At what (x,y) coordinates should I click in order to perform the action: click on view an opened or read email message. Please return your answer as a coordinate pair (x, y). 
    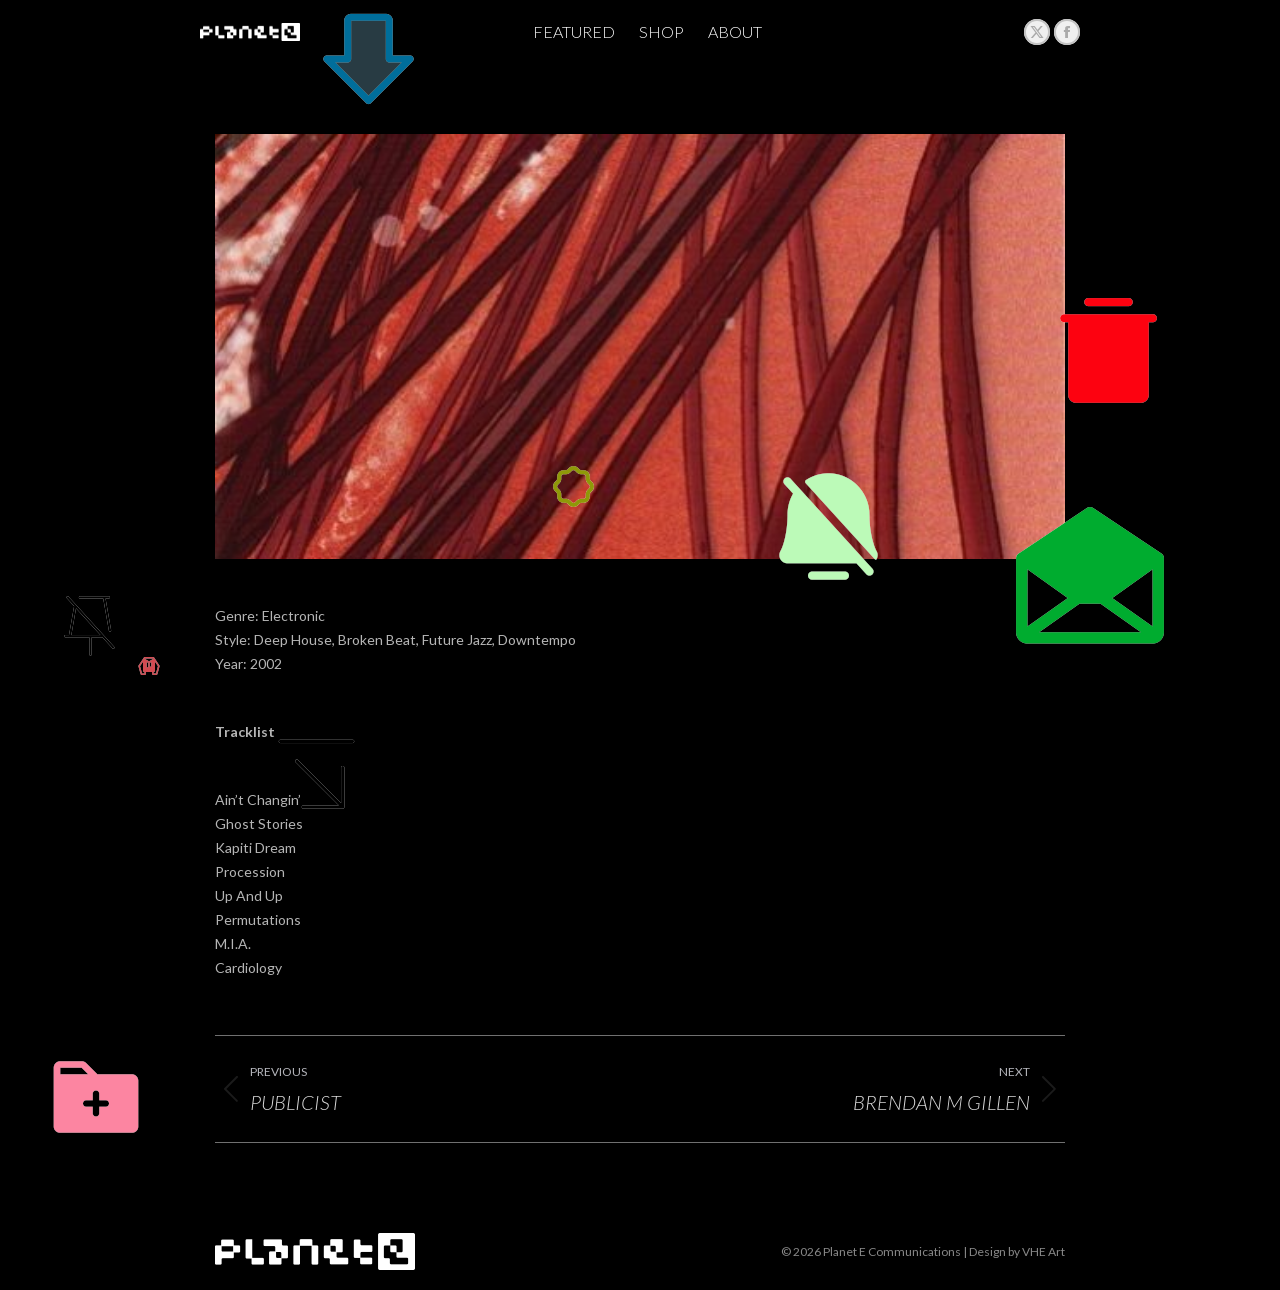
    Looking at the image, I should click on (1090, 581).